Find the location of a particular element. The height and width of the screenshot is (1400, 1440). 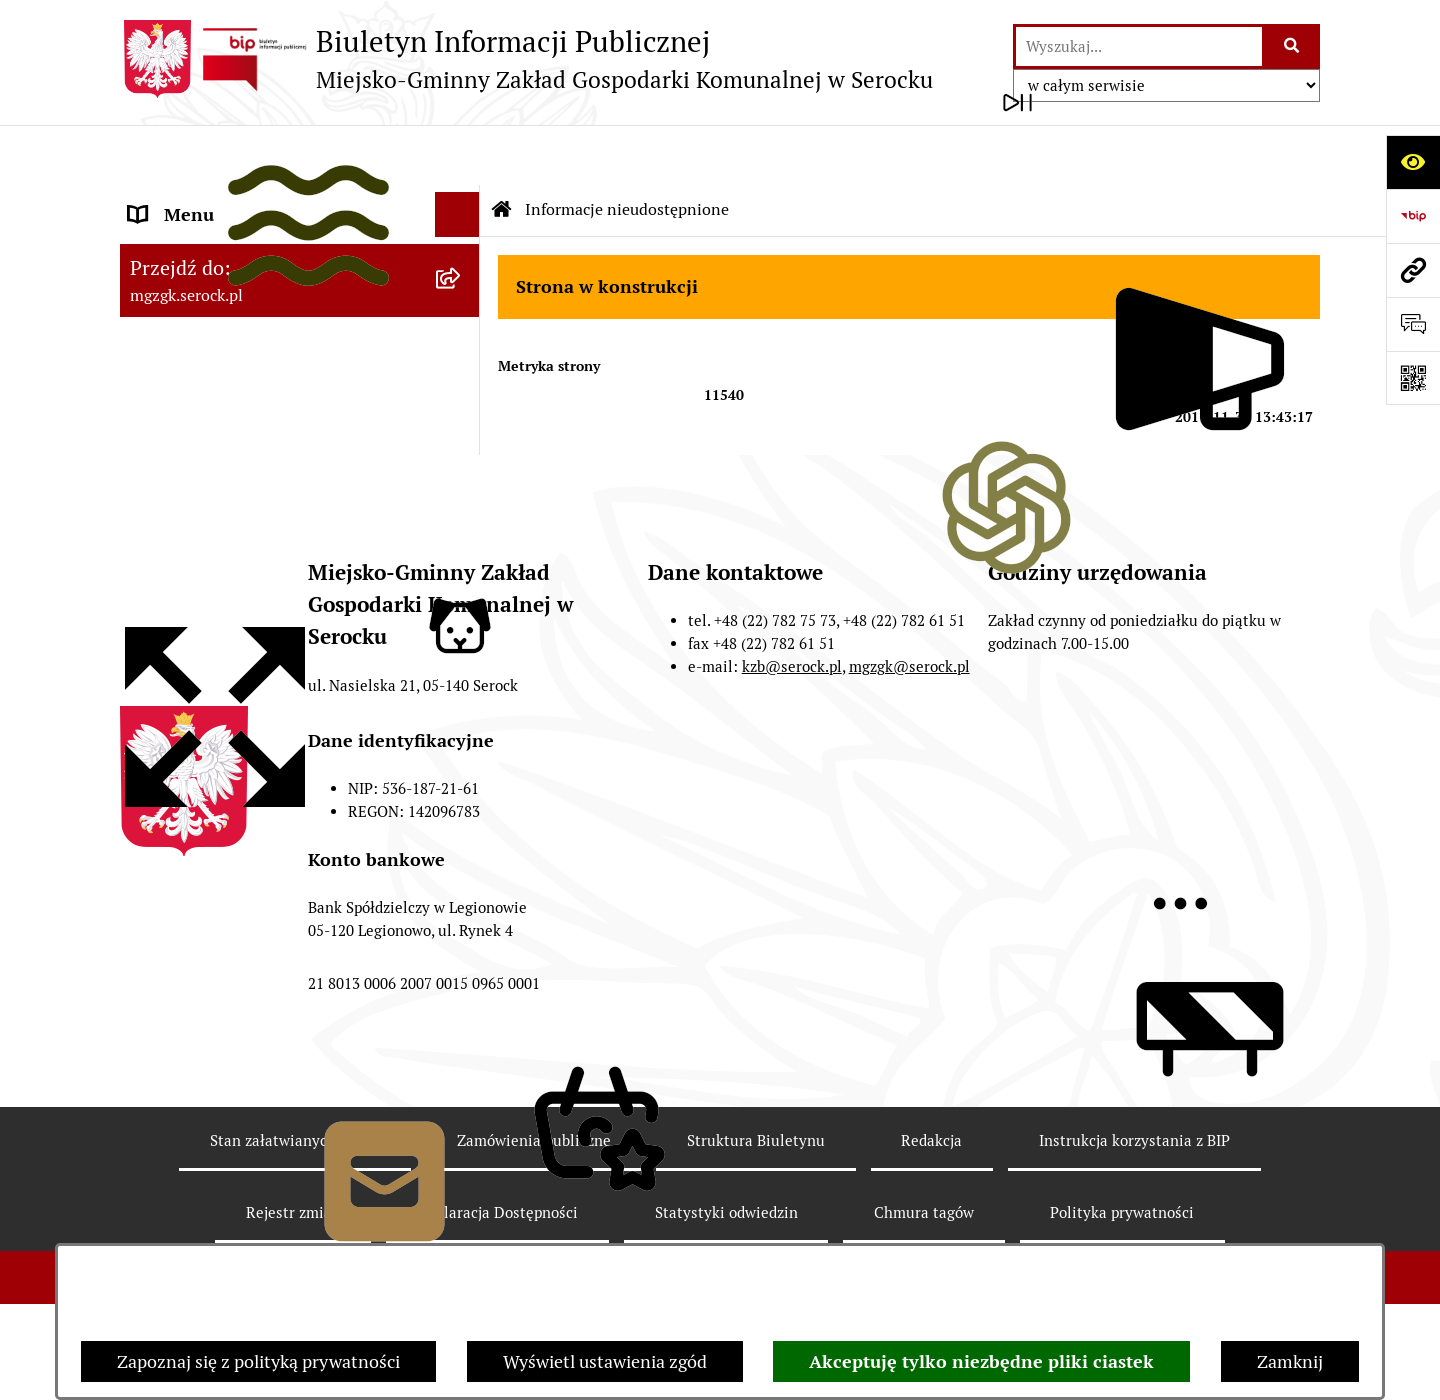

add item to favorites from cart is located at coordinates (596, 1122).